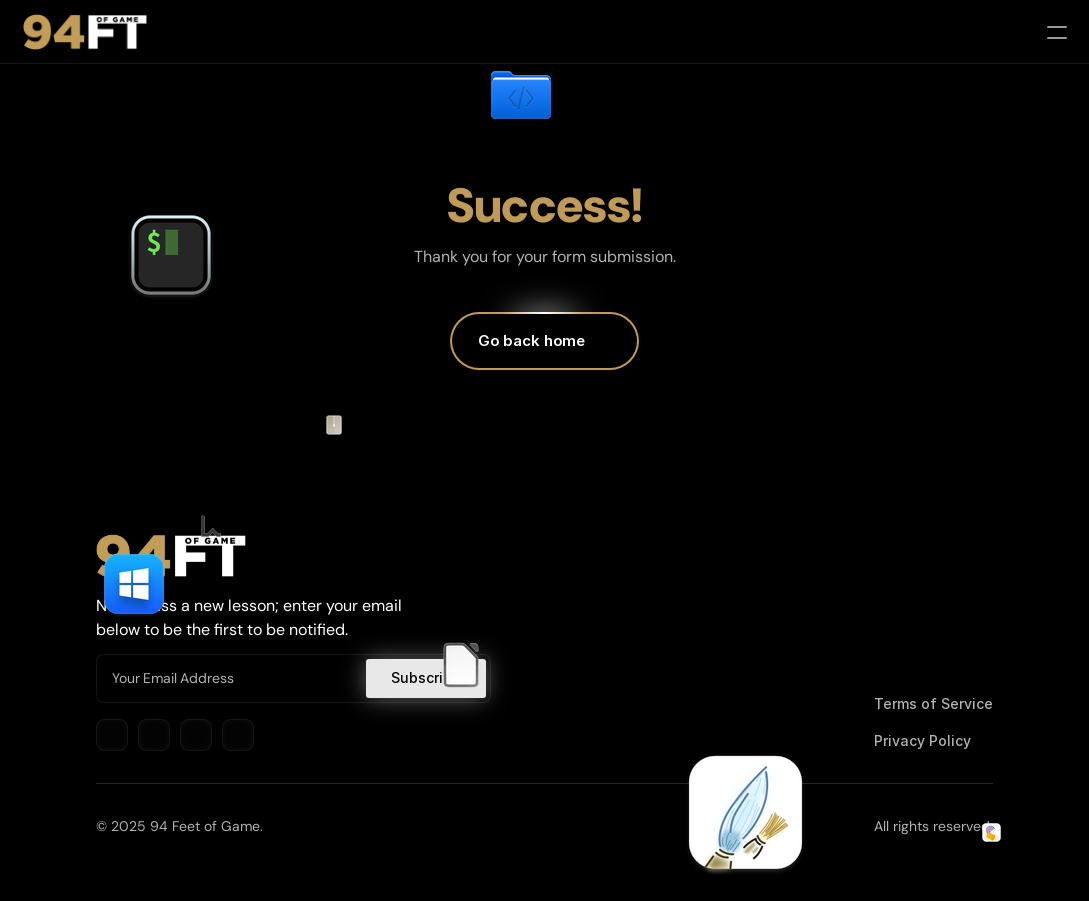 The image size is (1089, 901). Describe the element at coordinates (171, 255) in the screenshot. I see `open xterm terminal application` at that location.